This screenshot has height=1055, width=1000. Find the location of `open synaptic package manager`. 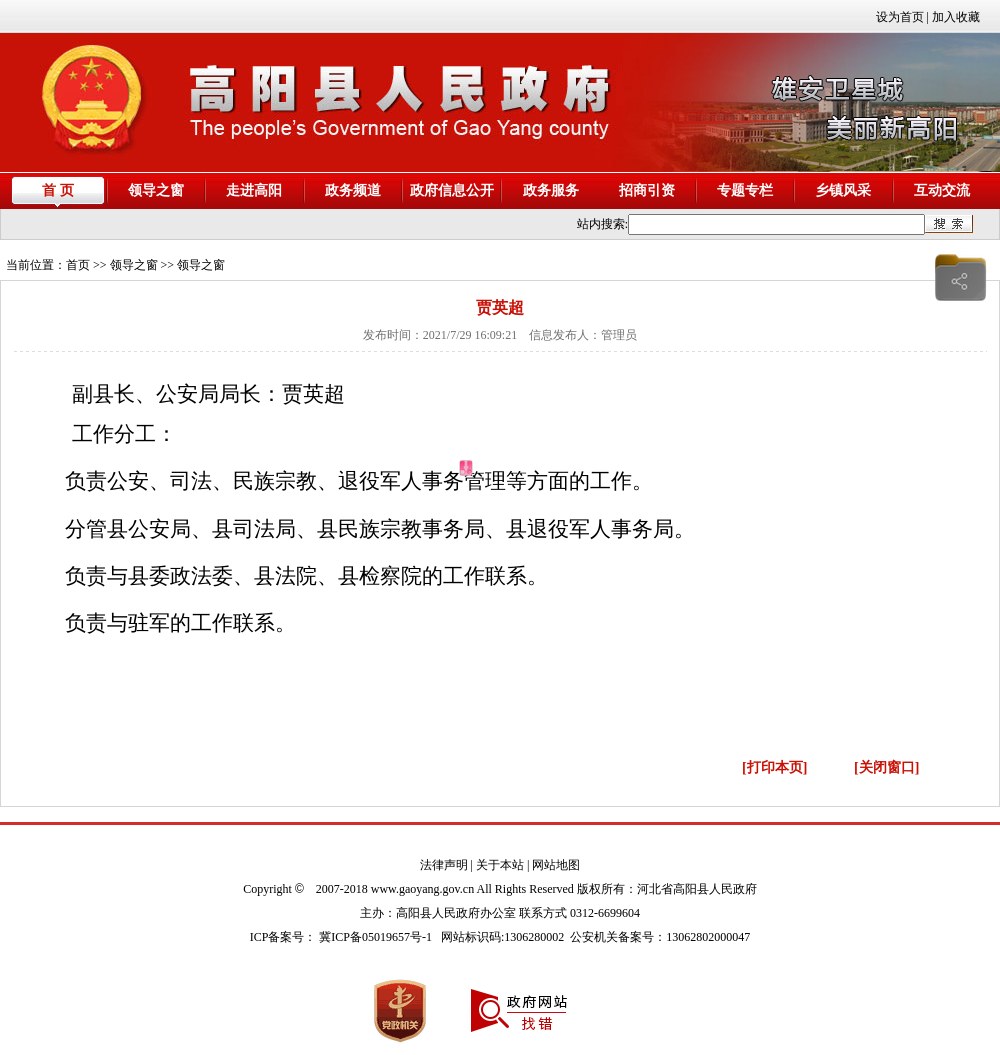

open synaptic package manager is located at coordinates (466, 468).